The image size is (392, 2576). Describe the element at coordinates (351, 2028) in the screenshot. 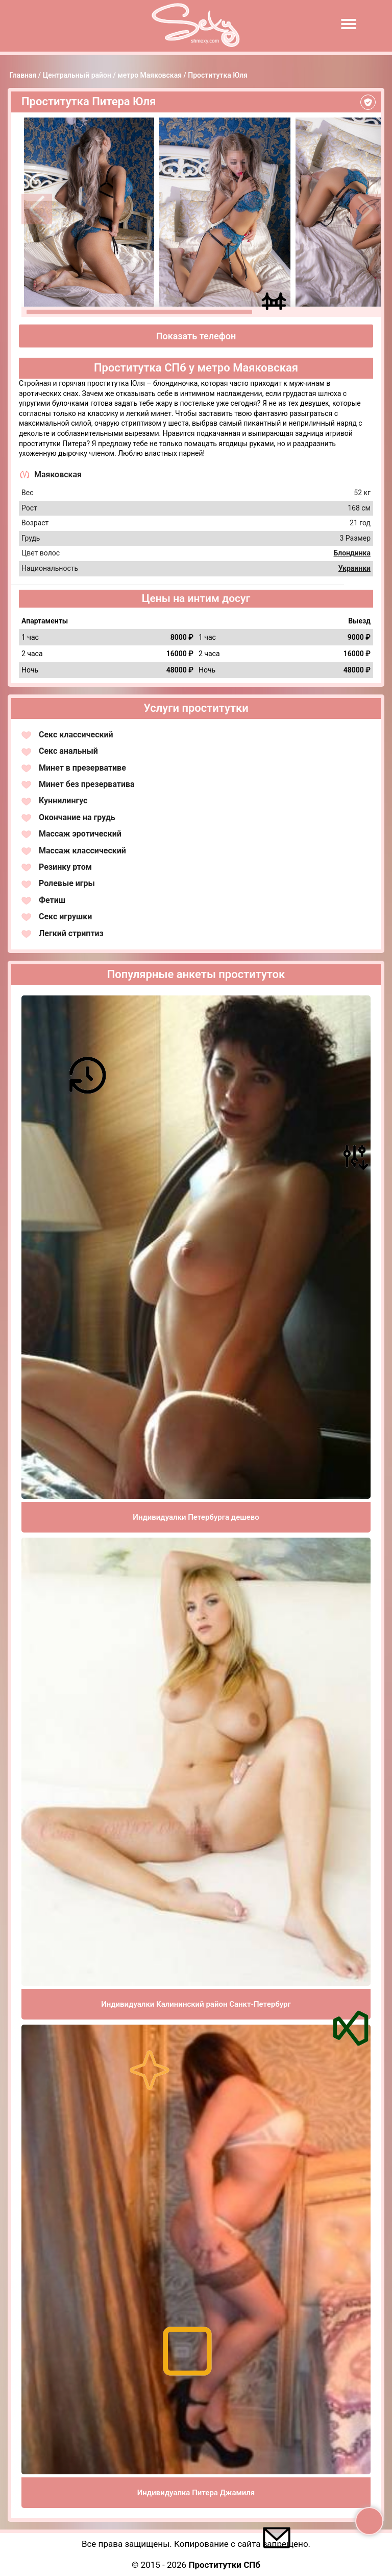

I see `open visual studio application` at that location.